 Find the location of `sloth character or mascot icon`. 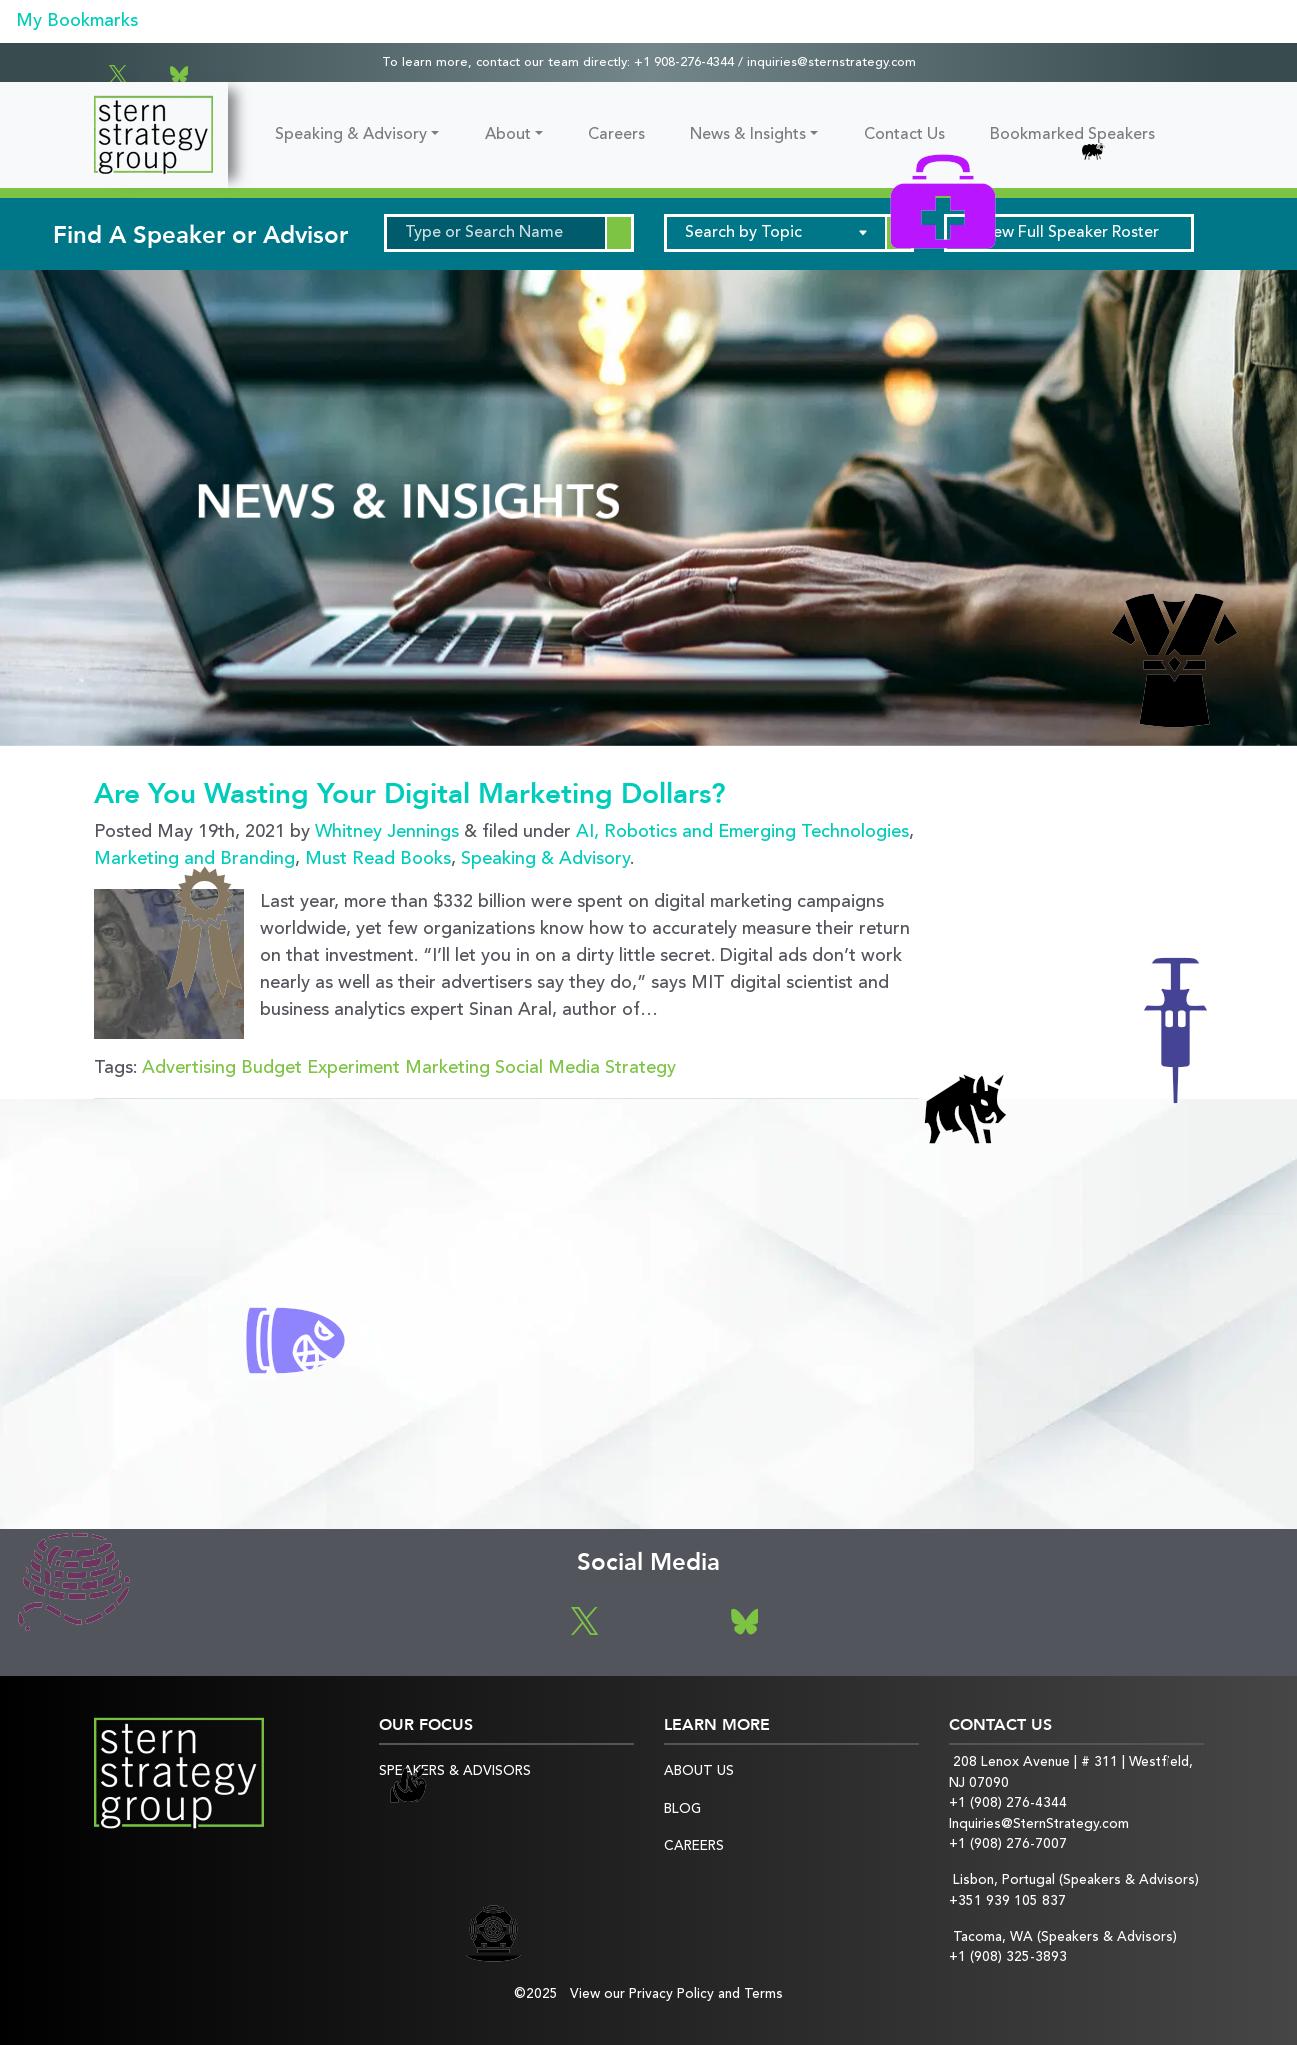

sloth character or mascot icon is located at coordinates (408, 1785).